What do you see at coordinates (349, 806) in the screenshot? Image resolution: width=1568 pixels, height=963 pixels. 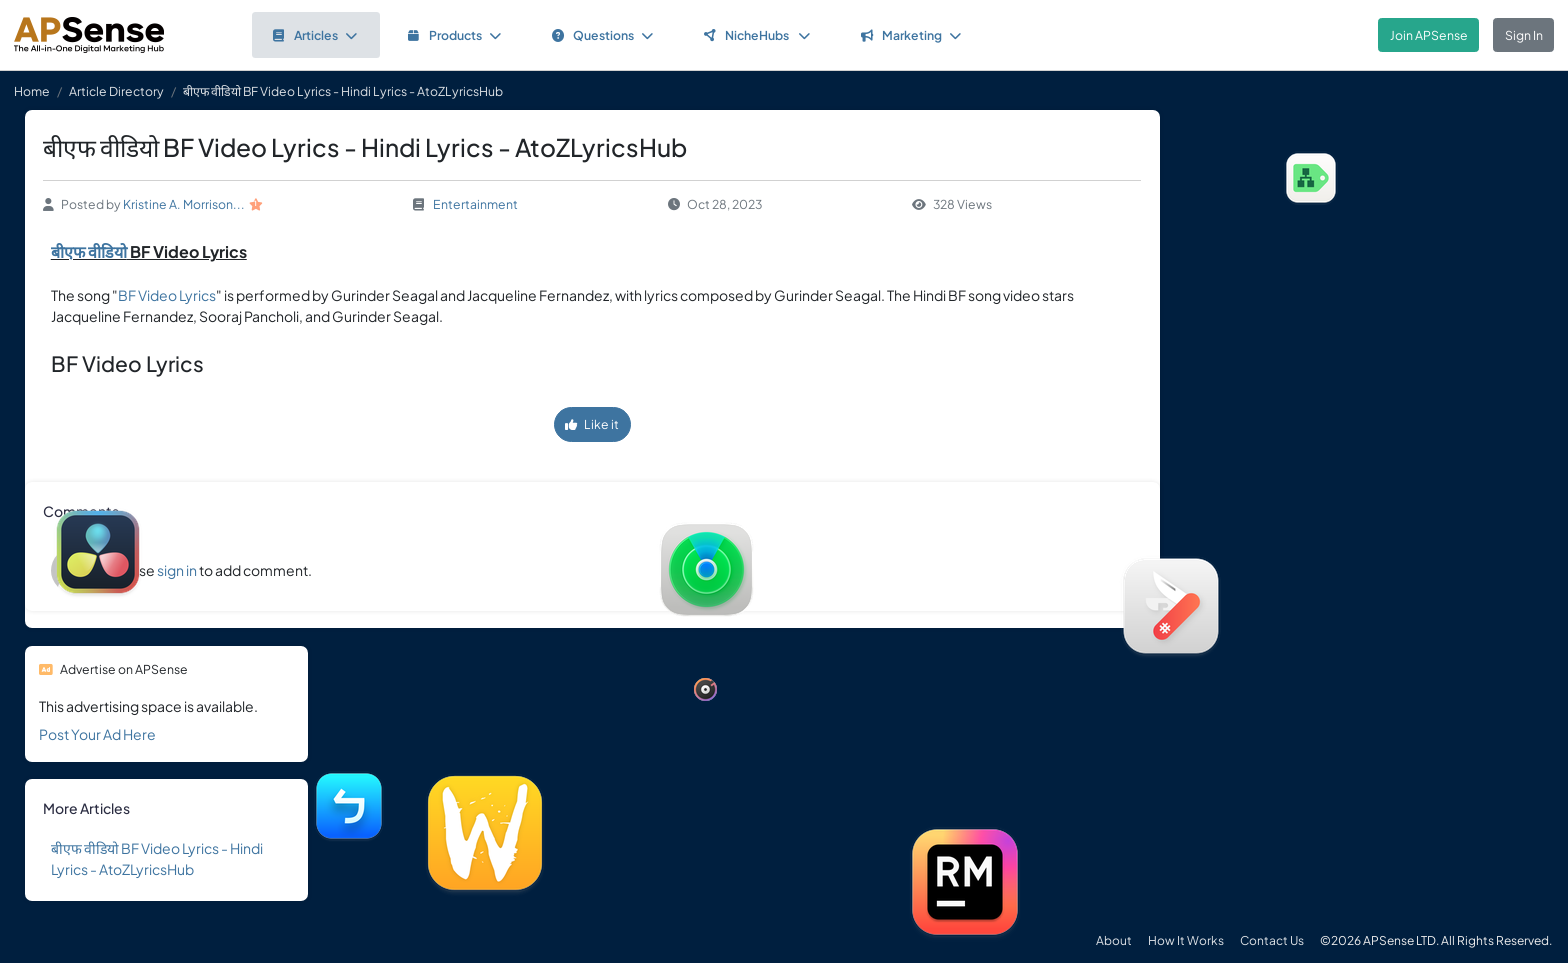 I see `open ibus bopomofo input method app` at bounding box center [349, 806].